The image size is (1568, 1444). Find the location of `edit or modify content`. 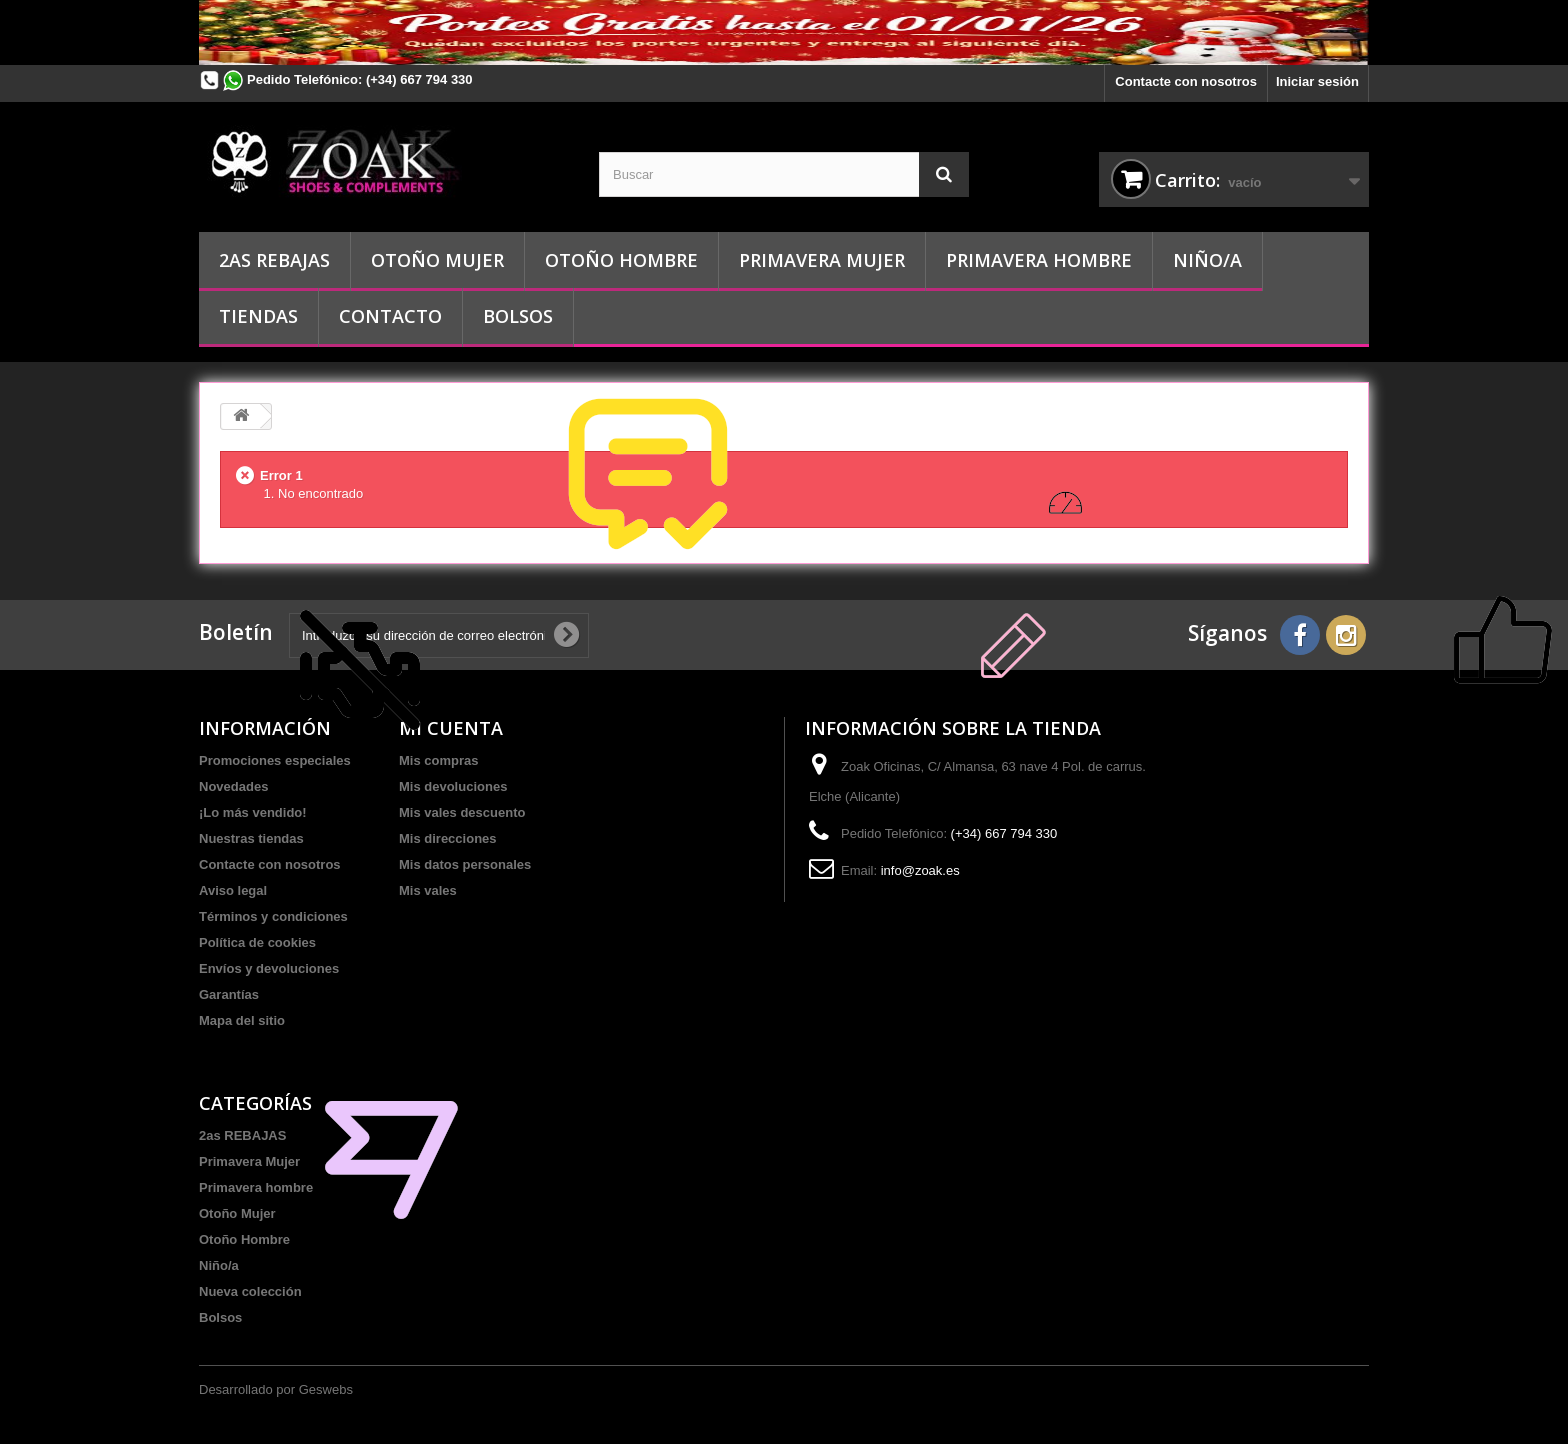

edit or modify content is located at coordinates (1012, 647).